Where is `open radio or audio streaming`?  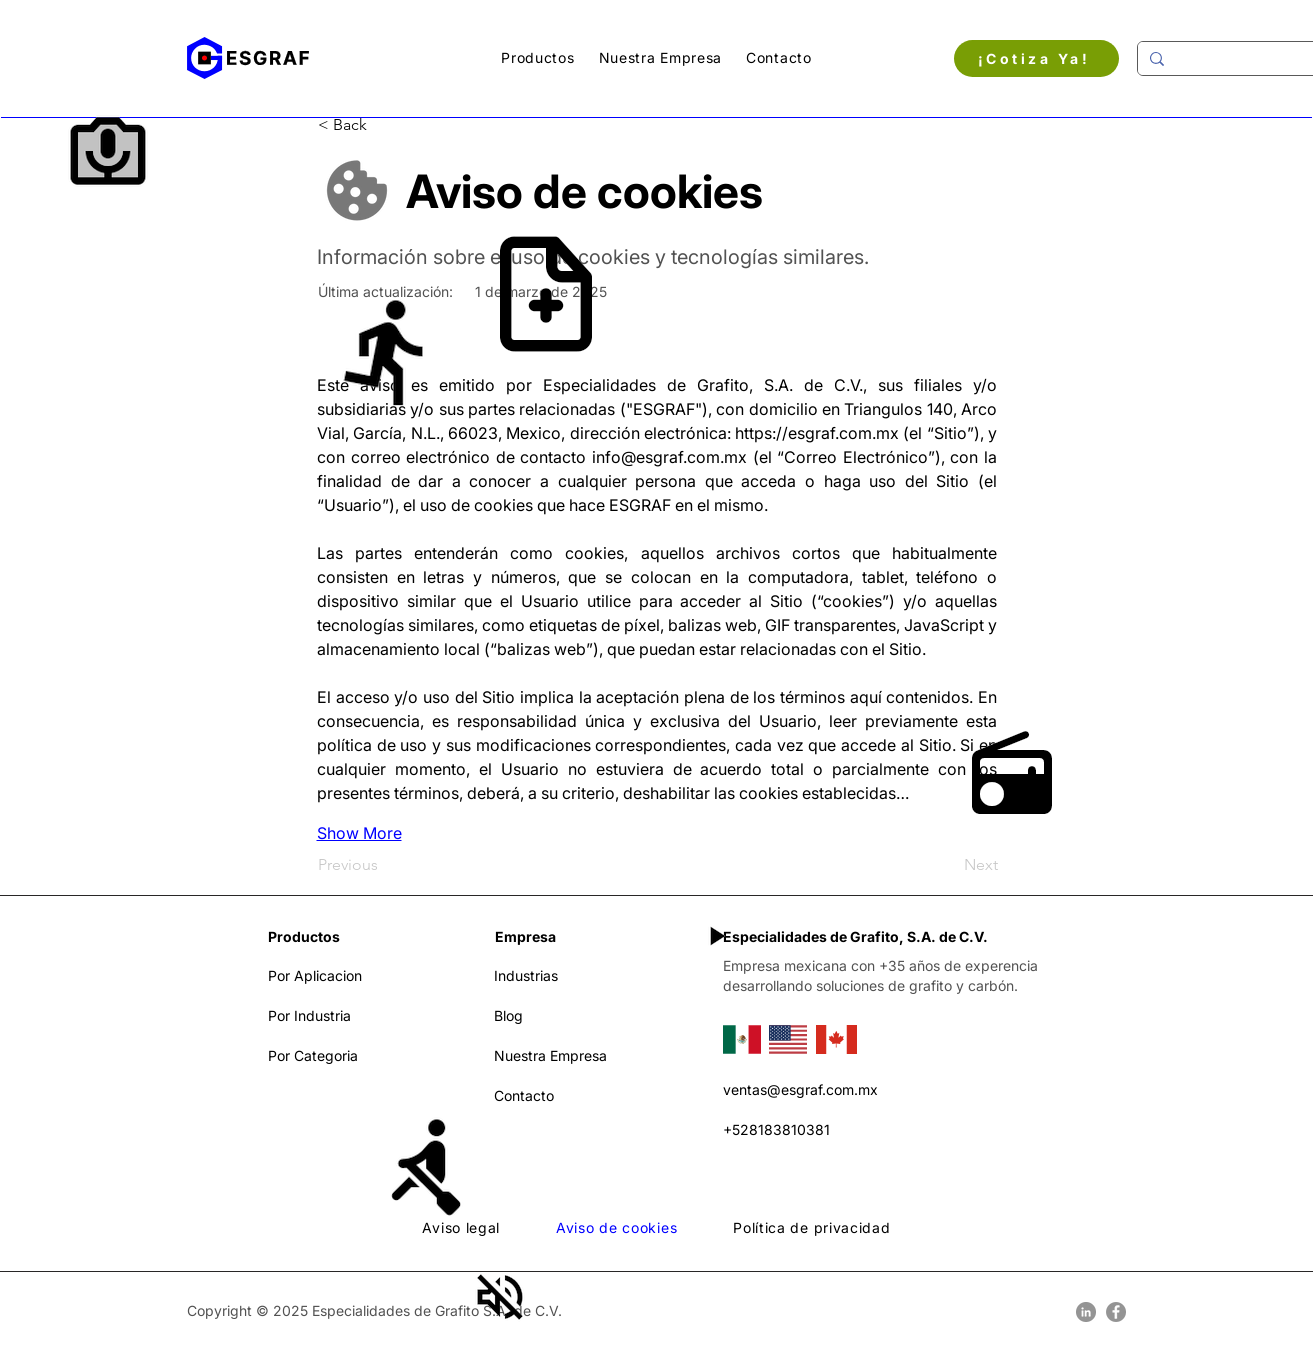 open radio or audio streaming is located at coordinates (1012, 774).